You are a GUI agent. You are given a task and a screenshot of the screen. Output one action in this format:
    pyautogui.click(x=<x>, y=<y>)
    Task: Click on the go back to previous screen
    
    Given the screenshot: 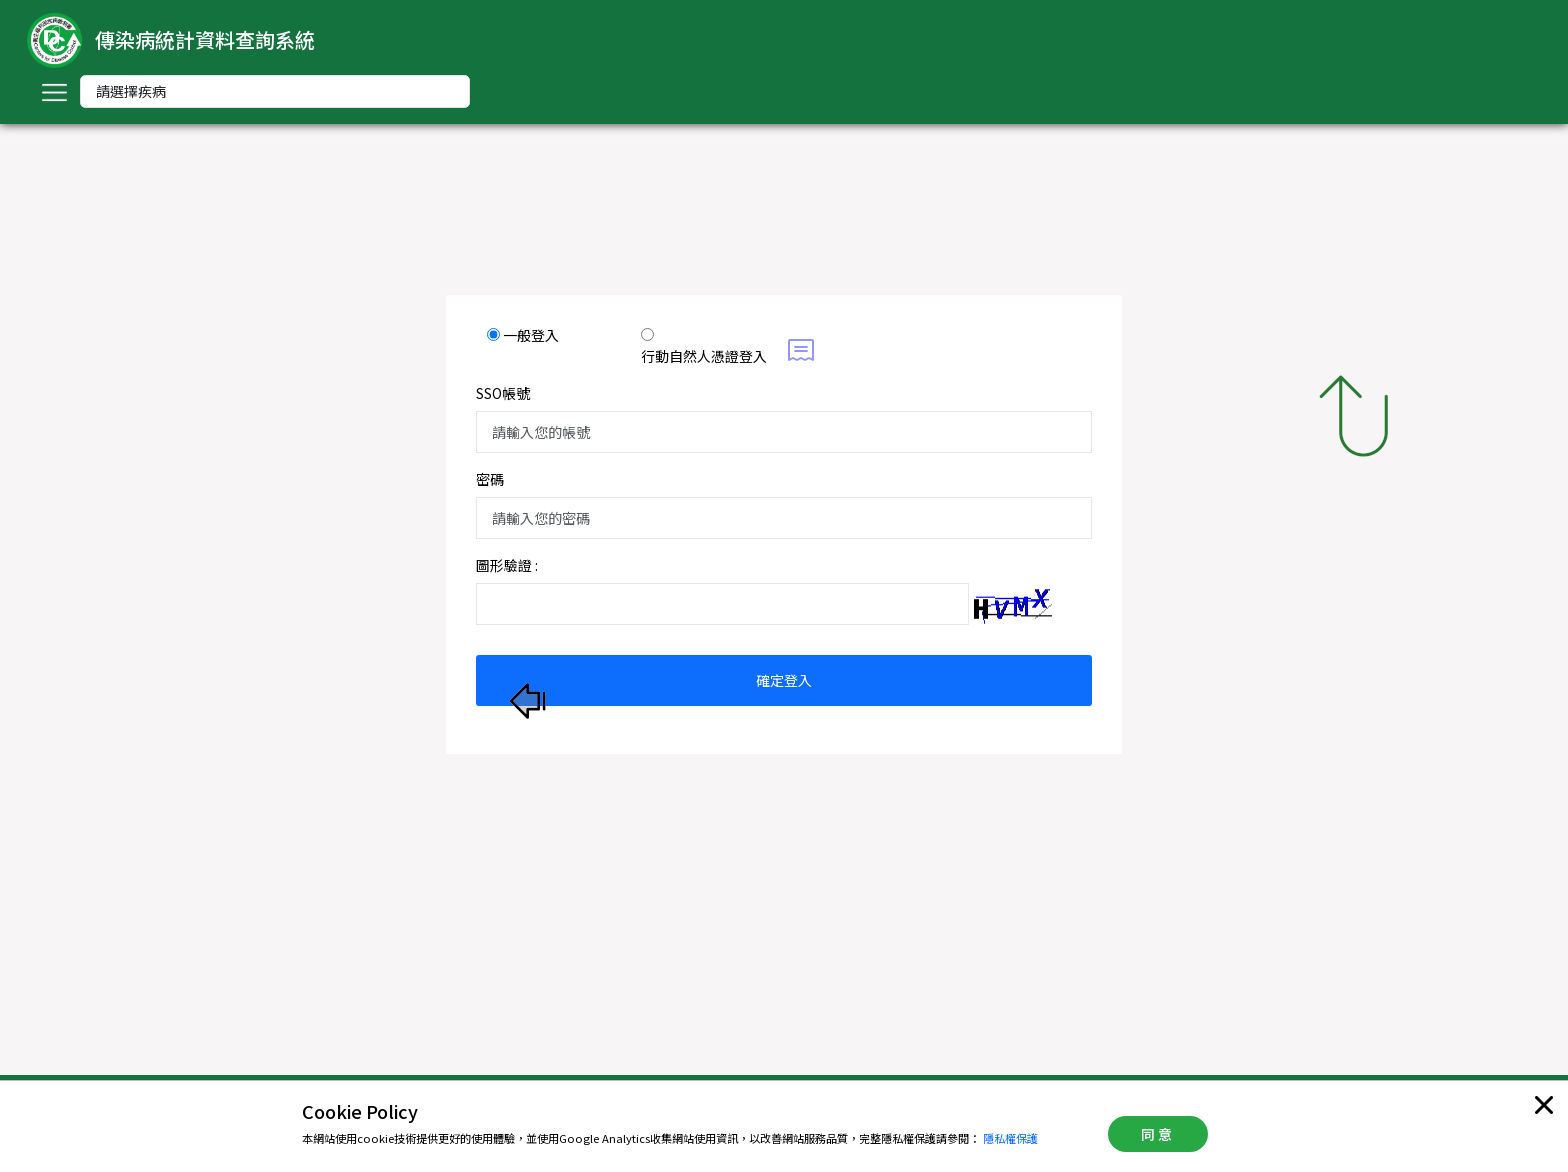 What is the action you would take?
    pyautogui.click(x=529, y=701)
    